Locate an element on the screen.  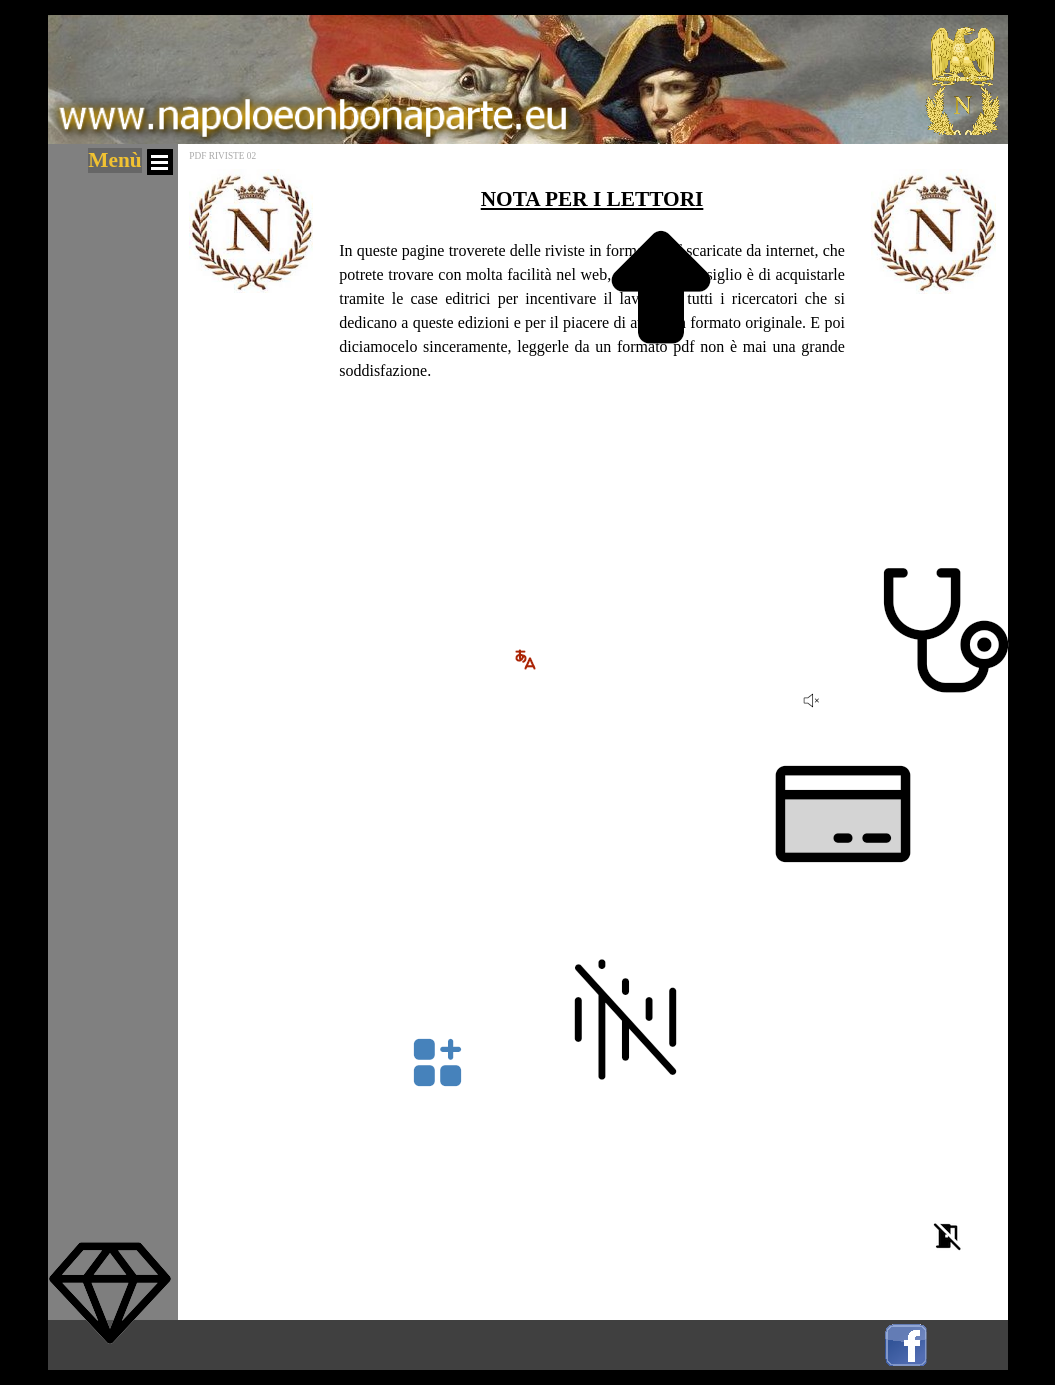
audio waveform muted or disabled is located at coordinates (625, 1019).